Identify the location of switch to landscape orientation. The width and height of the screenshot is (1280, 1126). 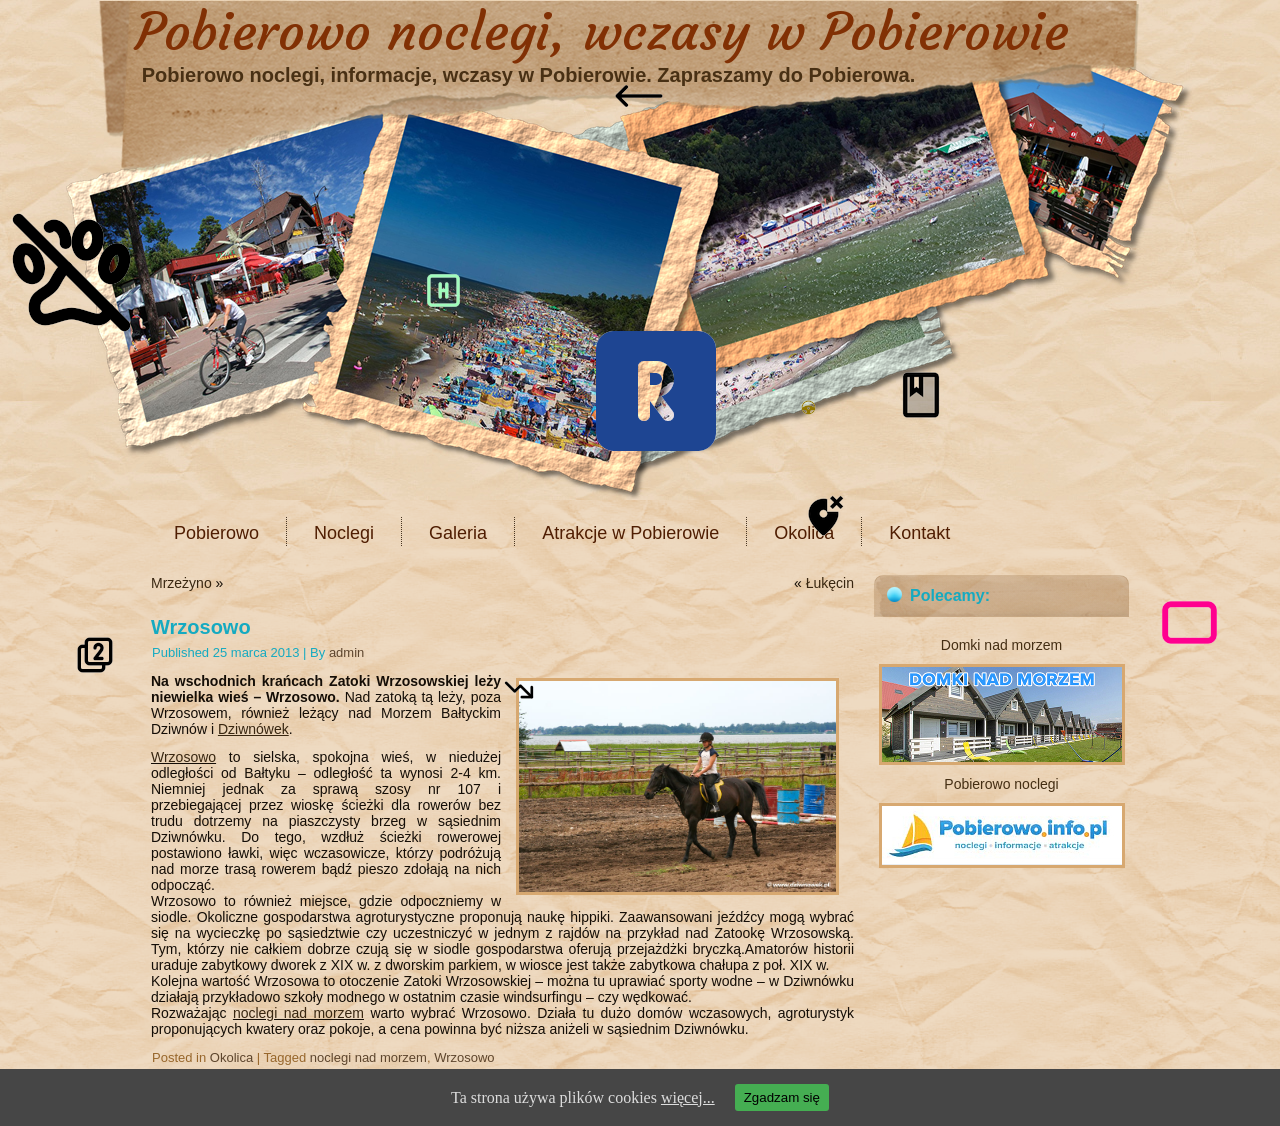
(1189, 622).